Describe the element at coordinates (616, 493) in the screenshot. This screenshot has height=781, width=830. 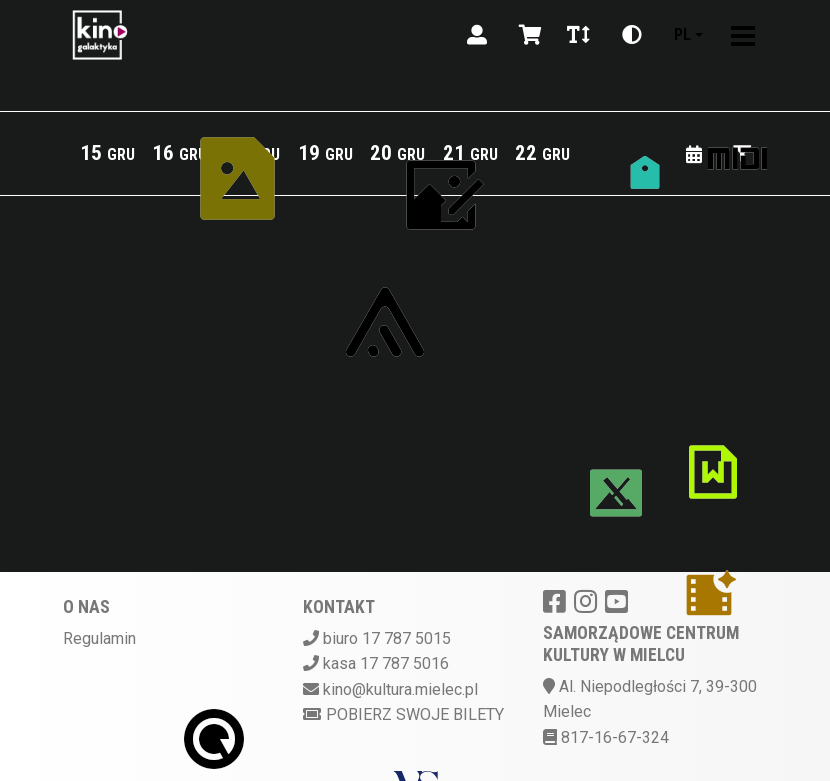
I see `MX Linux operating system logo` at that location.